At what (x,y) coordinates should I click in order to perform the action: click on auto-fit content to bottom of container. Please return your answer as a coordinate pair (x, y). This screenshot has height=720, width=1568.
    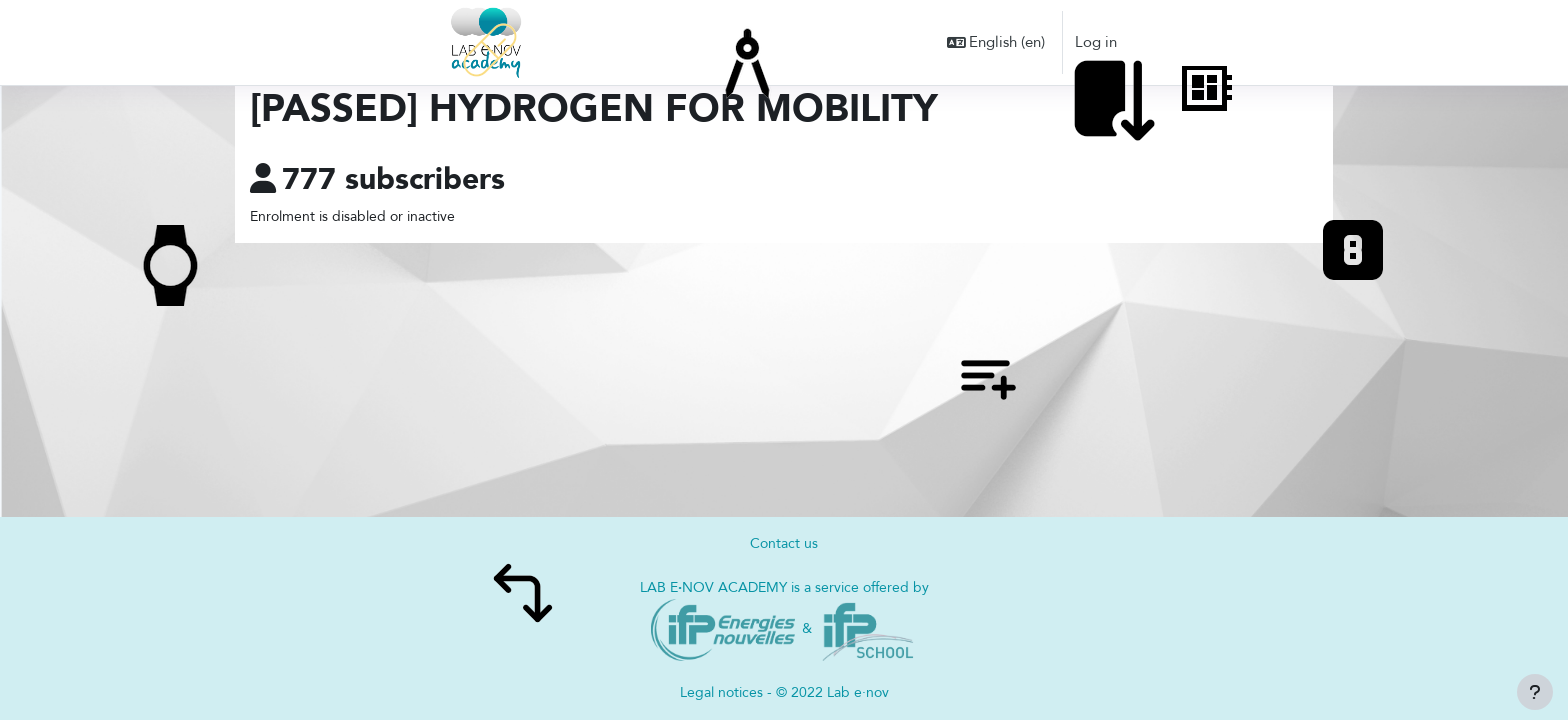
    Looking at the image, I should click on (1112, 98).